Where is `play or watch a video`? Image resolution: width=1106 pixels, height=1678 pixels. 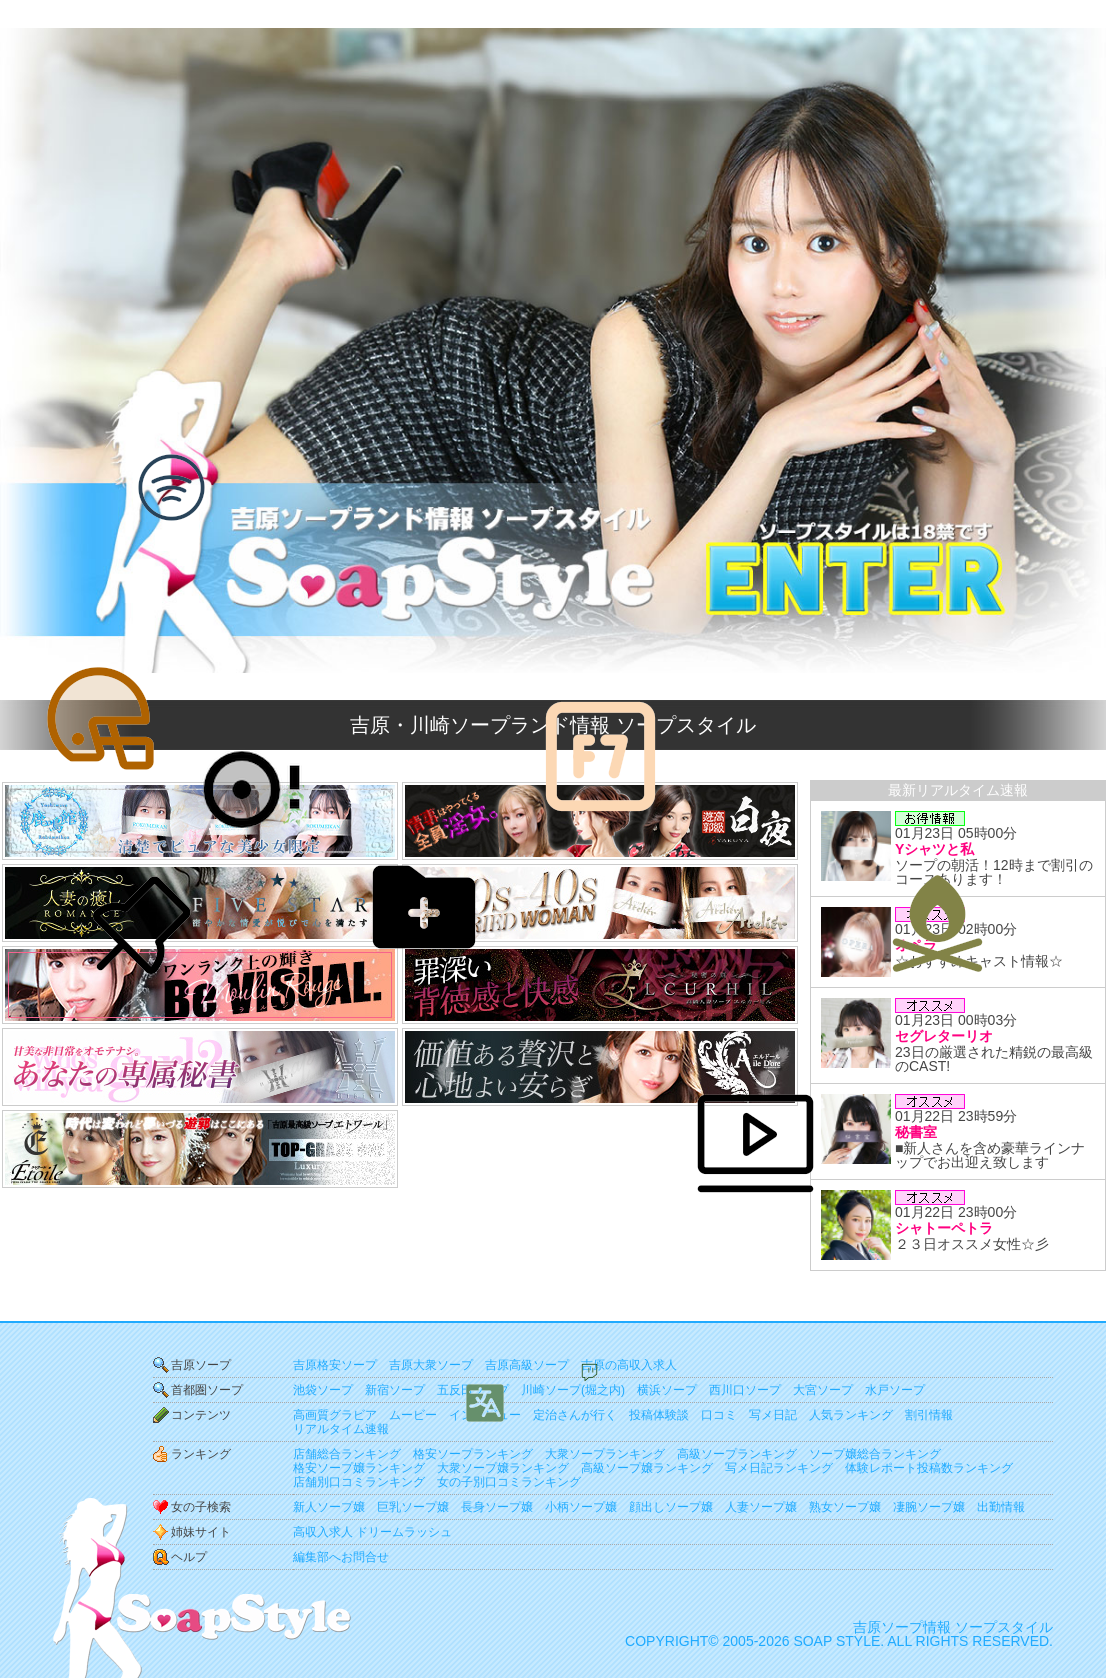
play or watch a video is located at coordinates (755, 1143).